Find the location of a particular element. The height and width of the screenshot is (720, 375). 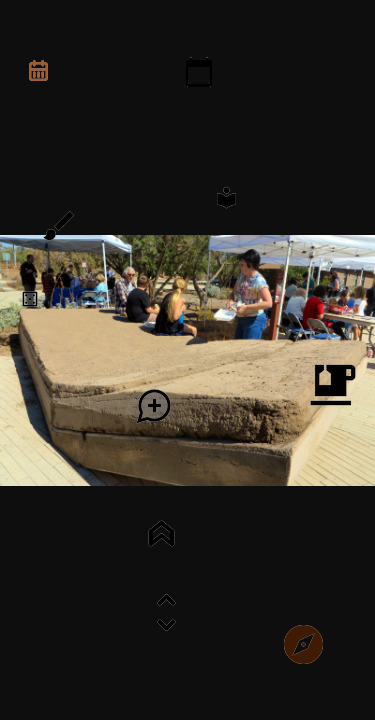

access casino or gambling games is located at coordinates (30, 299).